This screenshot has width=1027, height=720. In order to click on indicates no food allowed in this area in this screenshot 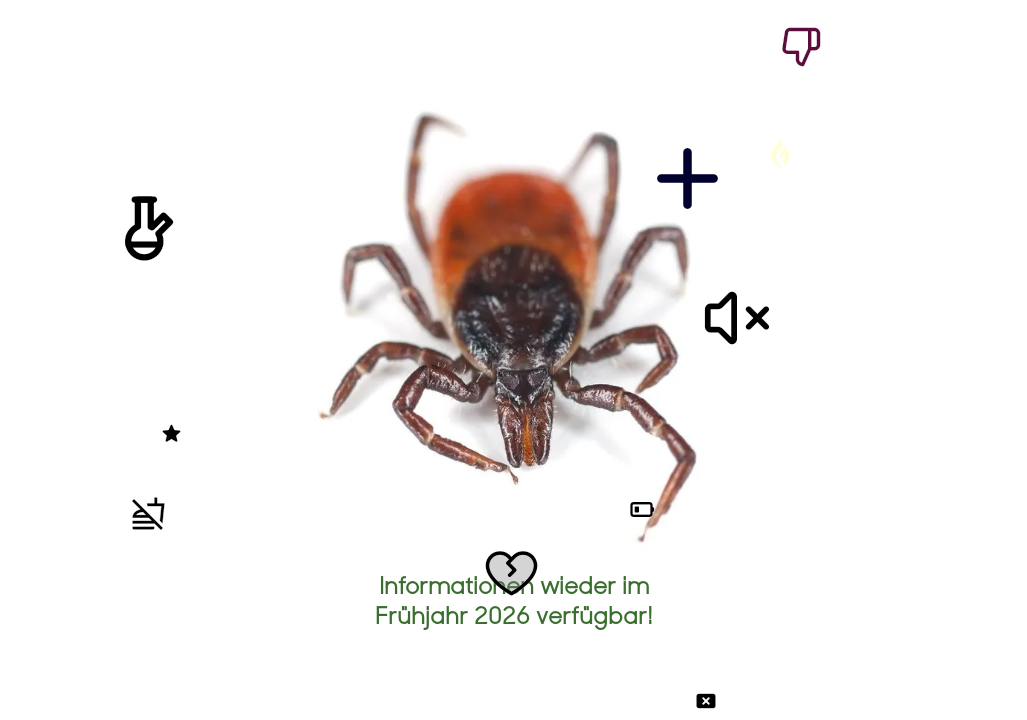, I will do `click(148, 513)`.